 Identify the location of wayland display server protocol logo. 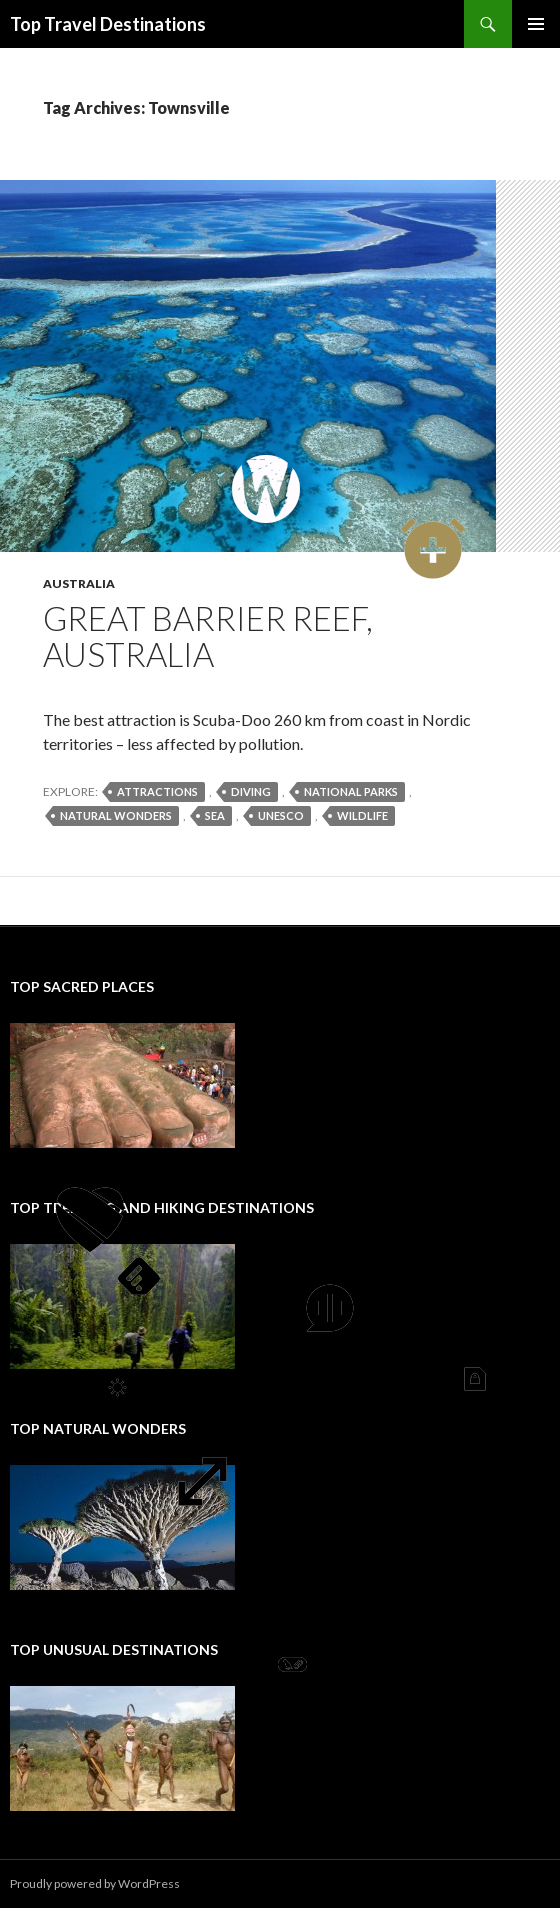
(266, 489).